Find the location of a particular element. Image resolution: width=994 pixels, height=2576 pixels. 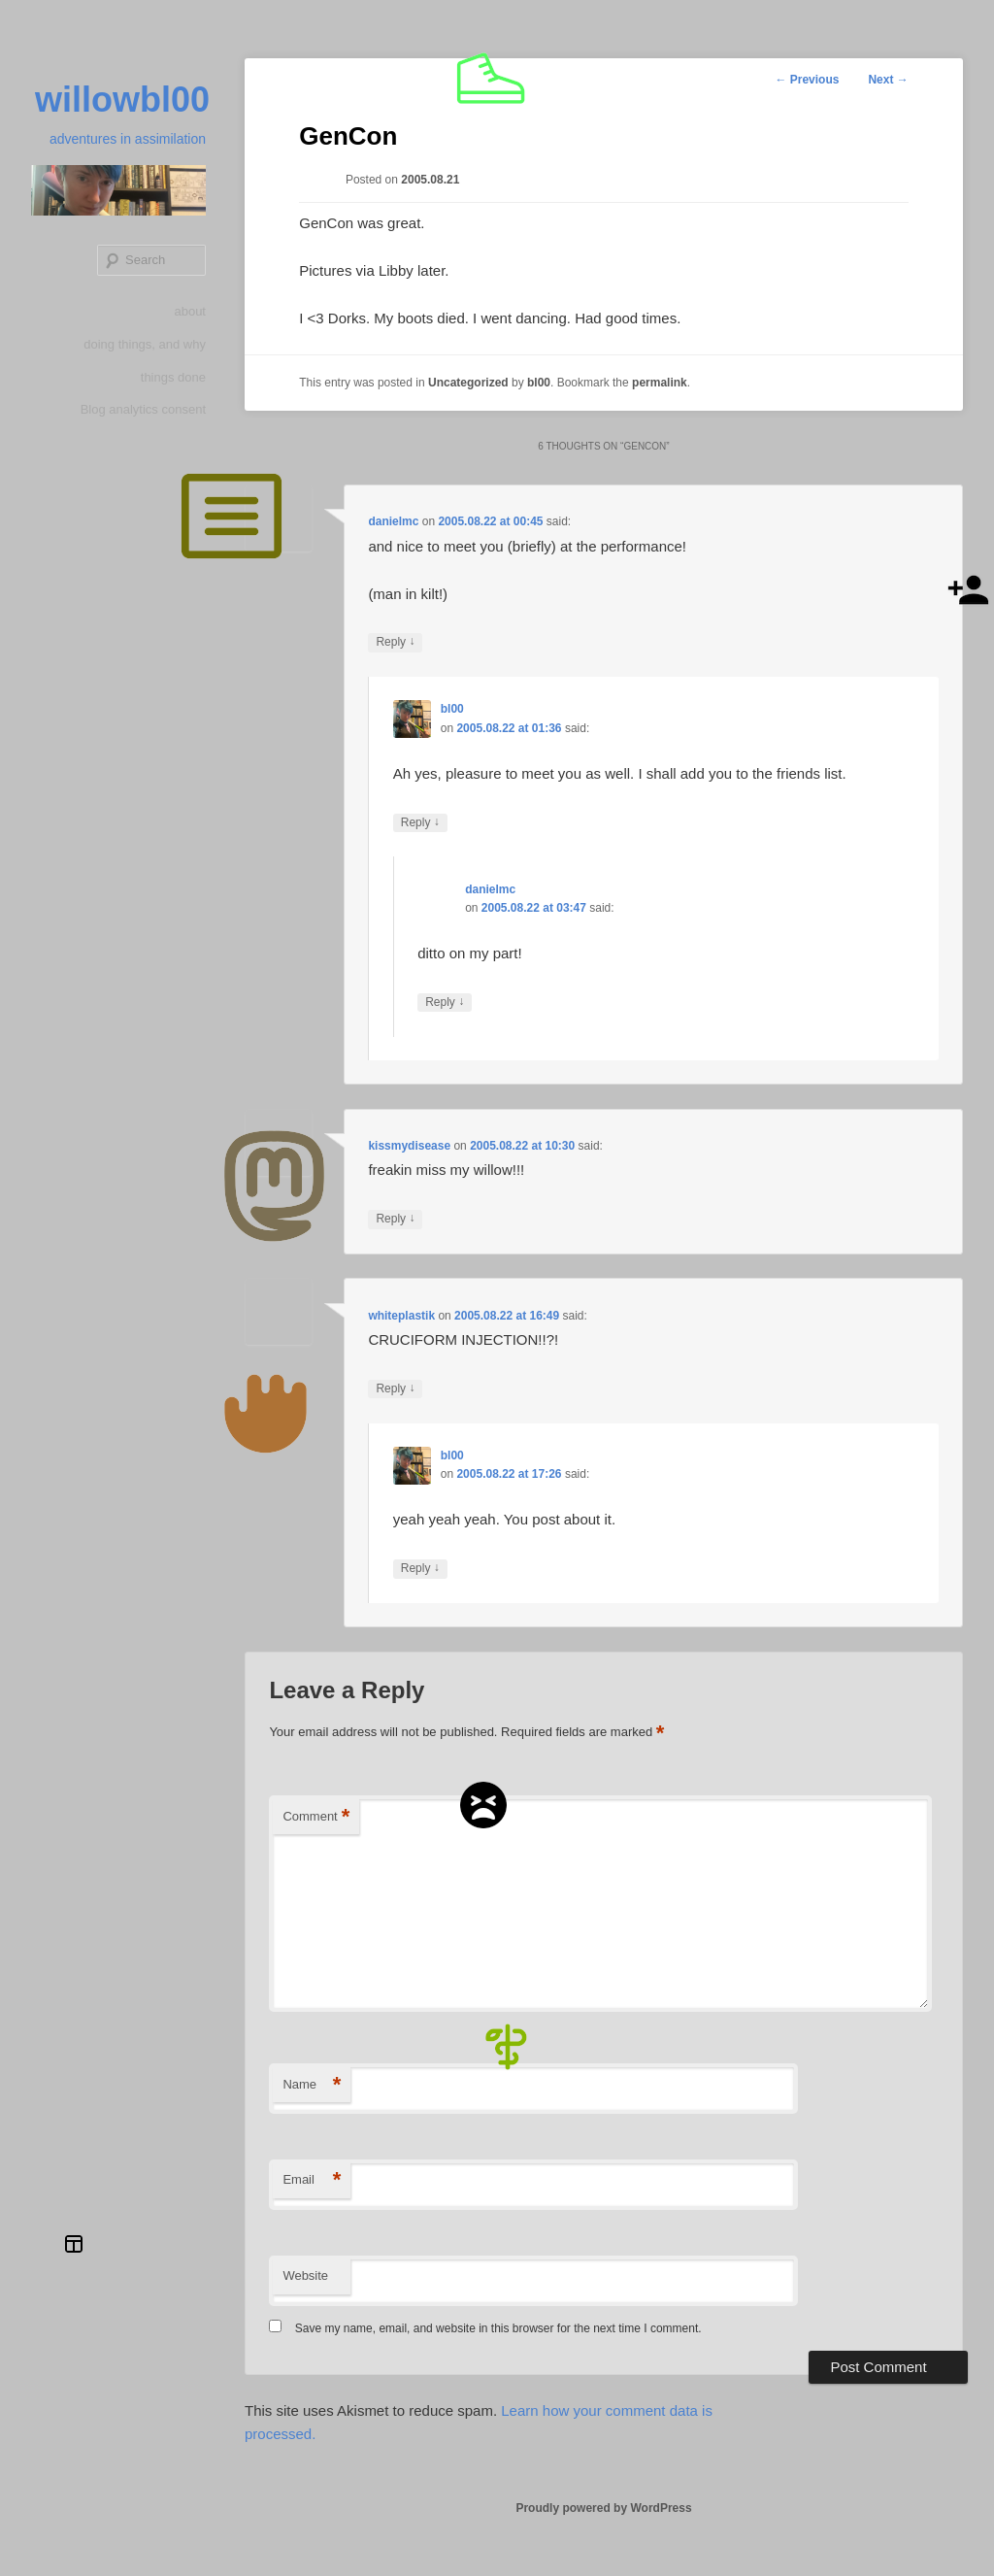

browse footwear or shoe products is located at coordinates (487, 81).